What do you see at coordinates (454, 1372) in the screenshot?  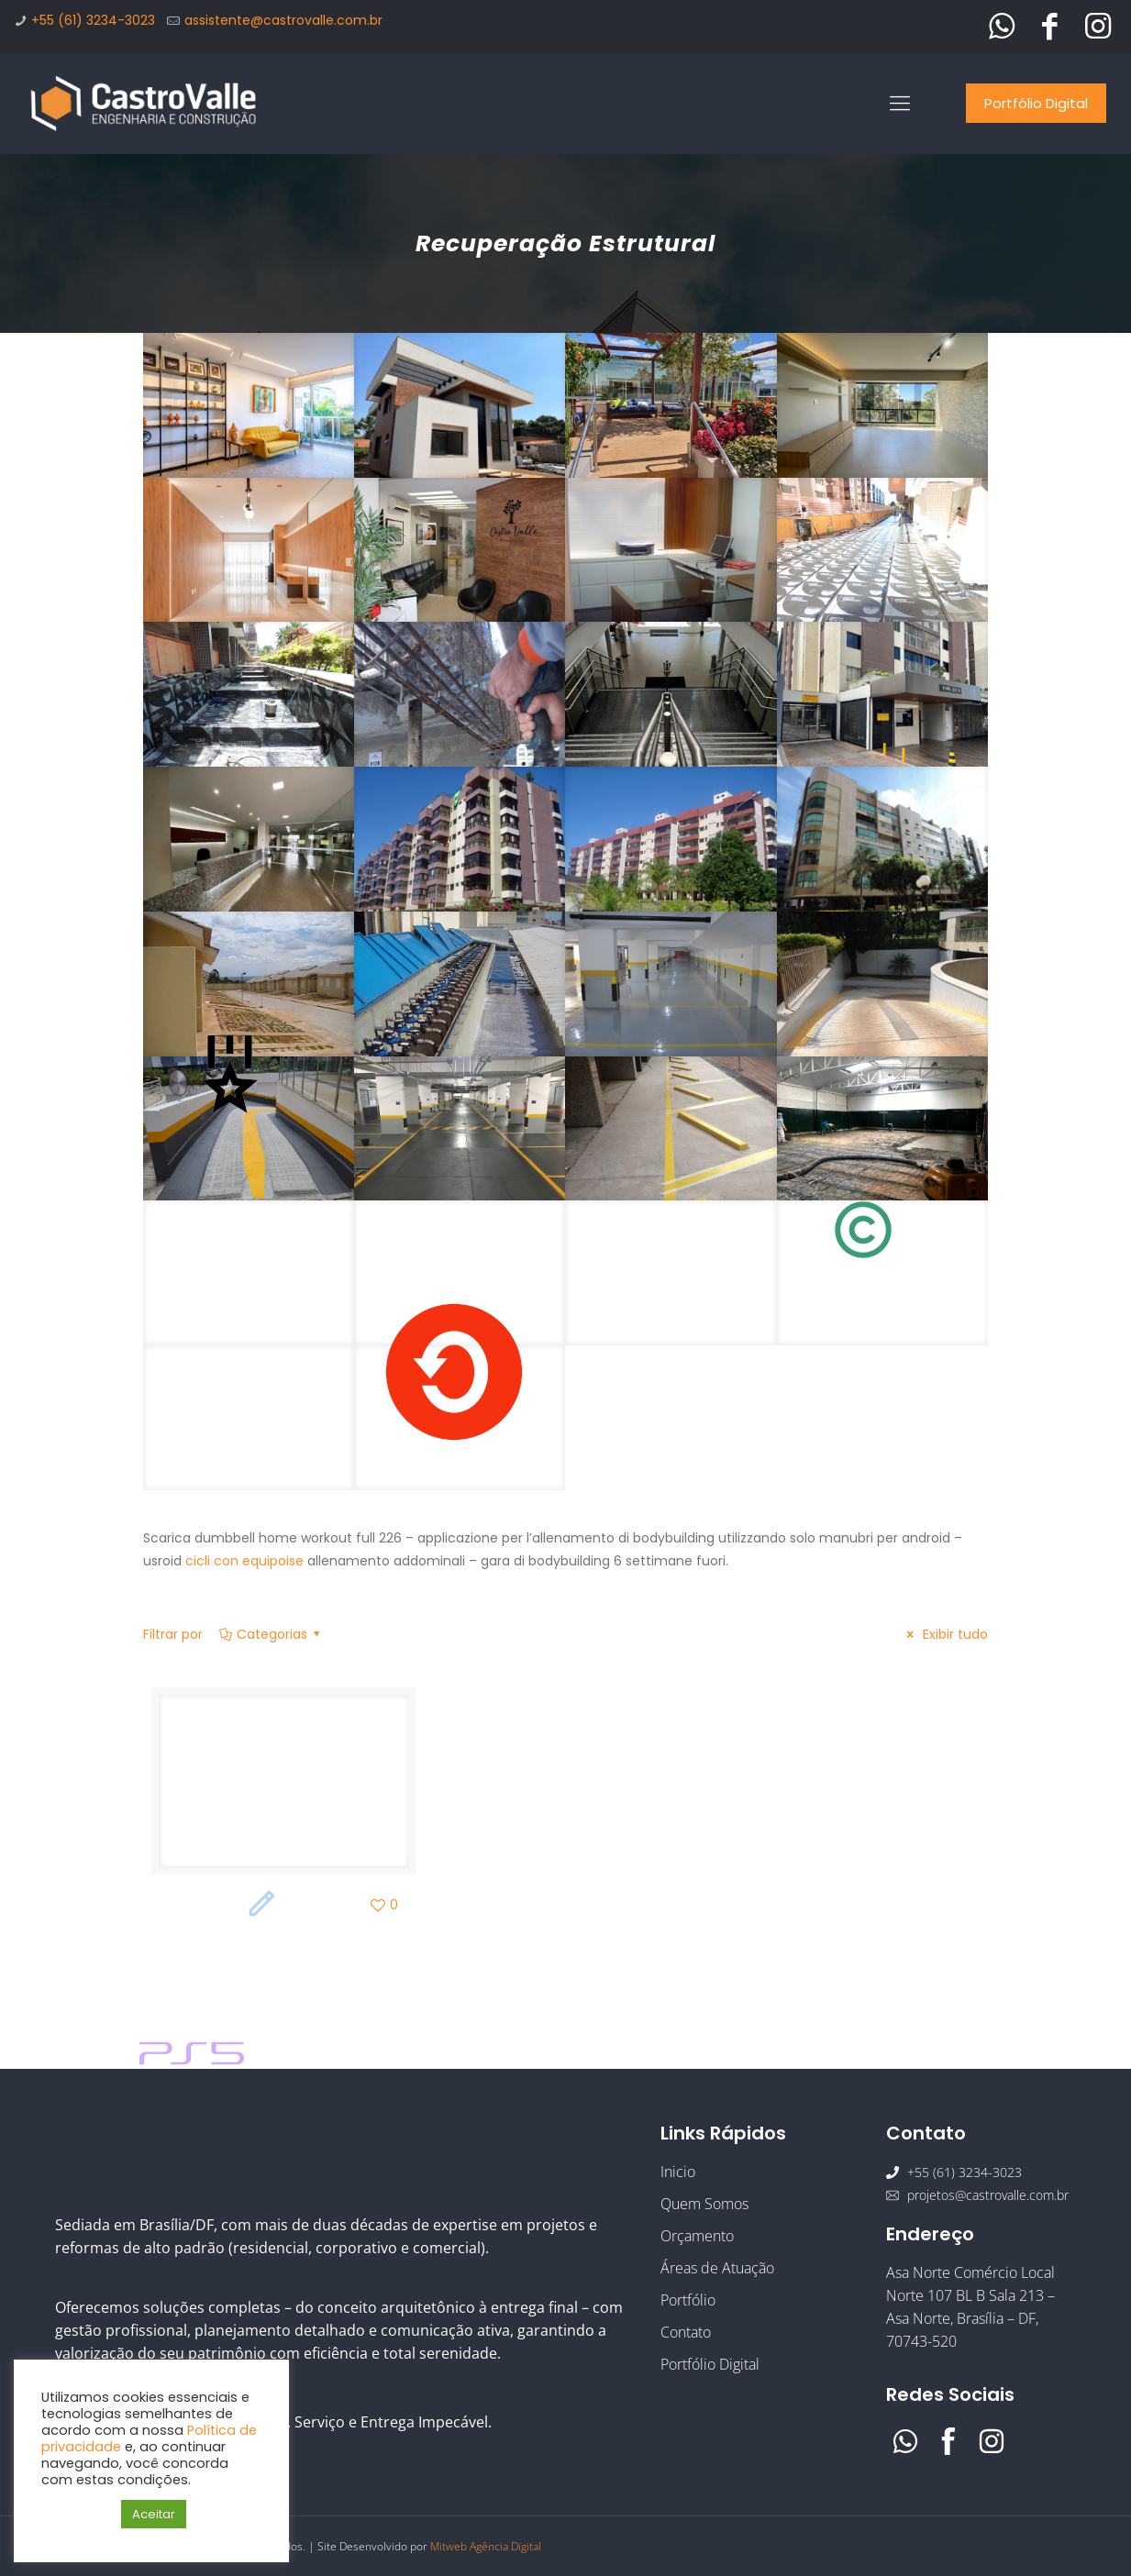 I see `creative commons share-alike license indicator` at bounding box center [454, 1372].